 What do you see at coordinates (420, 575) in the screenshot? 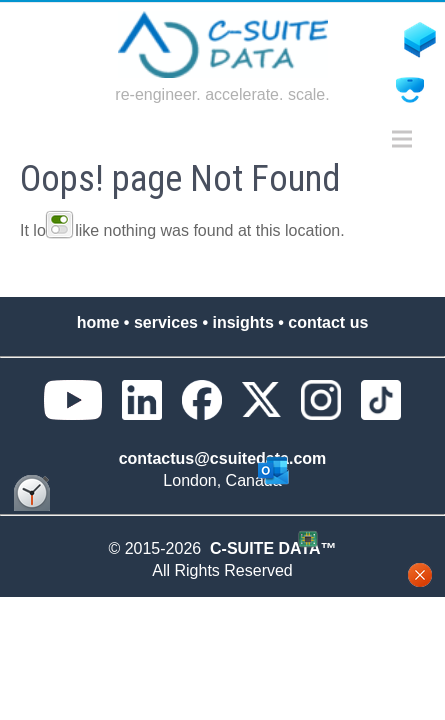
I see `indicates an error or failed action` at bounding box center [420, 575].